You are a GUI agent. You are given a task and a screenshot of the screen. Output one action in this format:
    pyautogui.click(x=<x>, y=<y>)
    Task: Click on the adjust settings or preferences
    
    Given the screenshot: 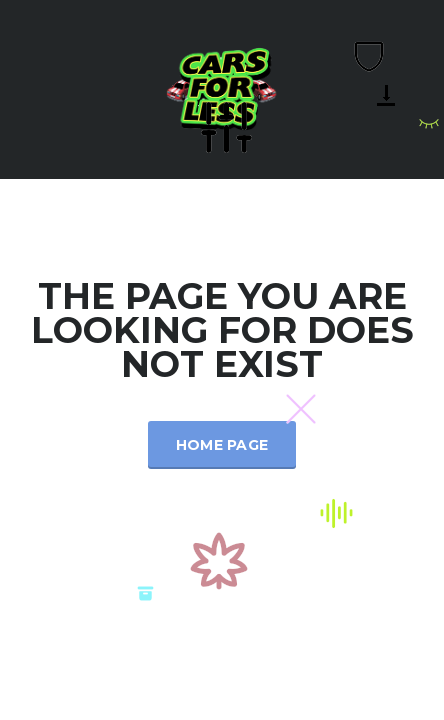 What is the action you would take?
    pyautogui.click(x=226, y=127)
    